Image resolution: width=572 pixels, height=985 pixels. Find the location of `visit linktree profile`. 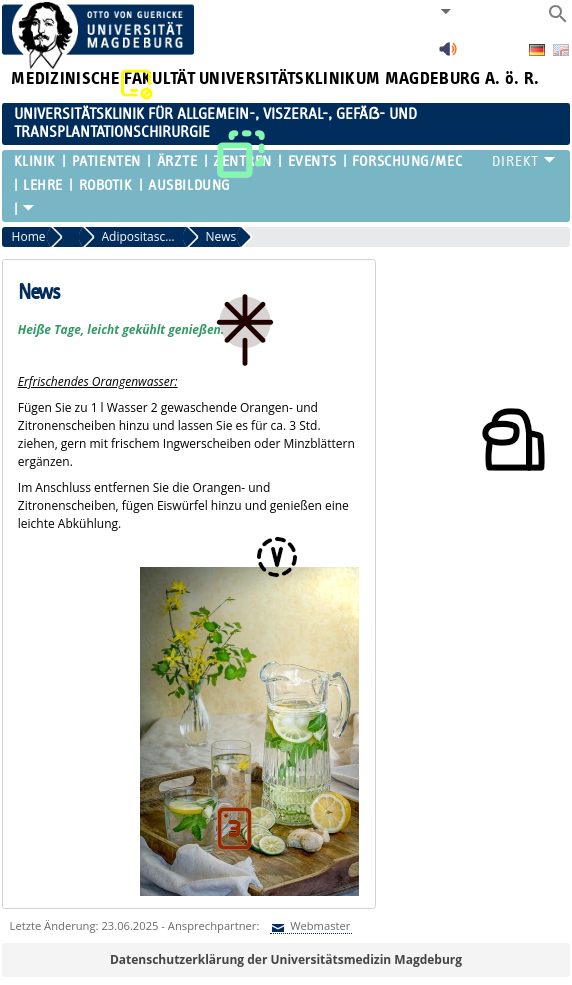

visit linktree profile is located at coordinates (245, 330).